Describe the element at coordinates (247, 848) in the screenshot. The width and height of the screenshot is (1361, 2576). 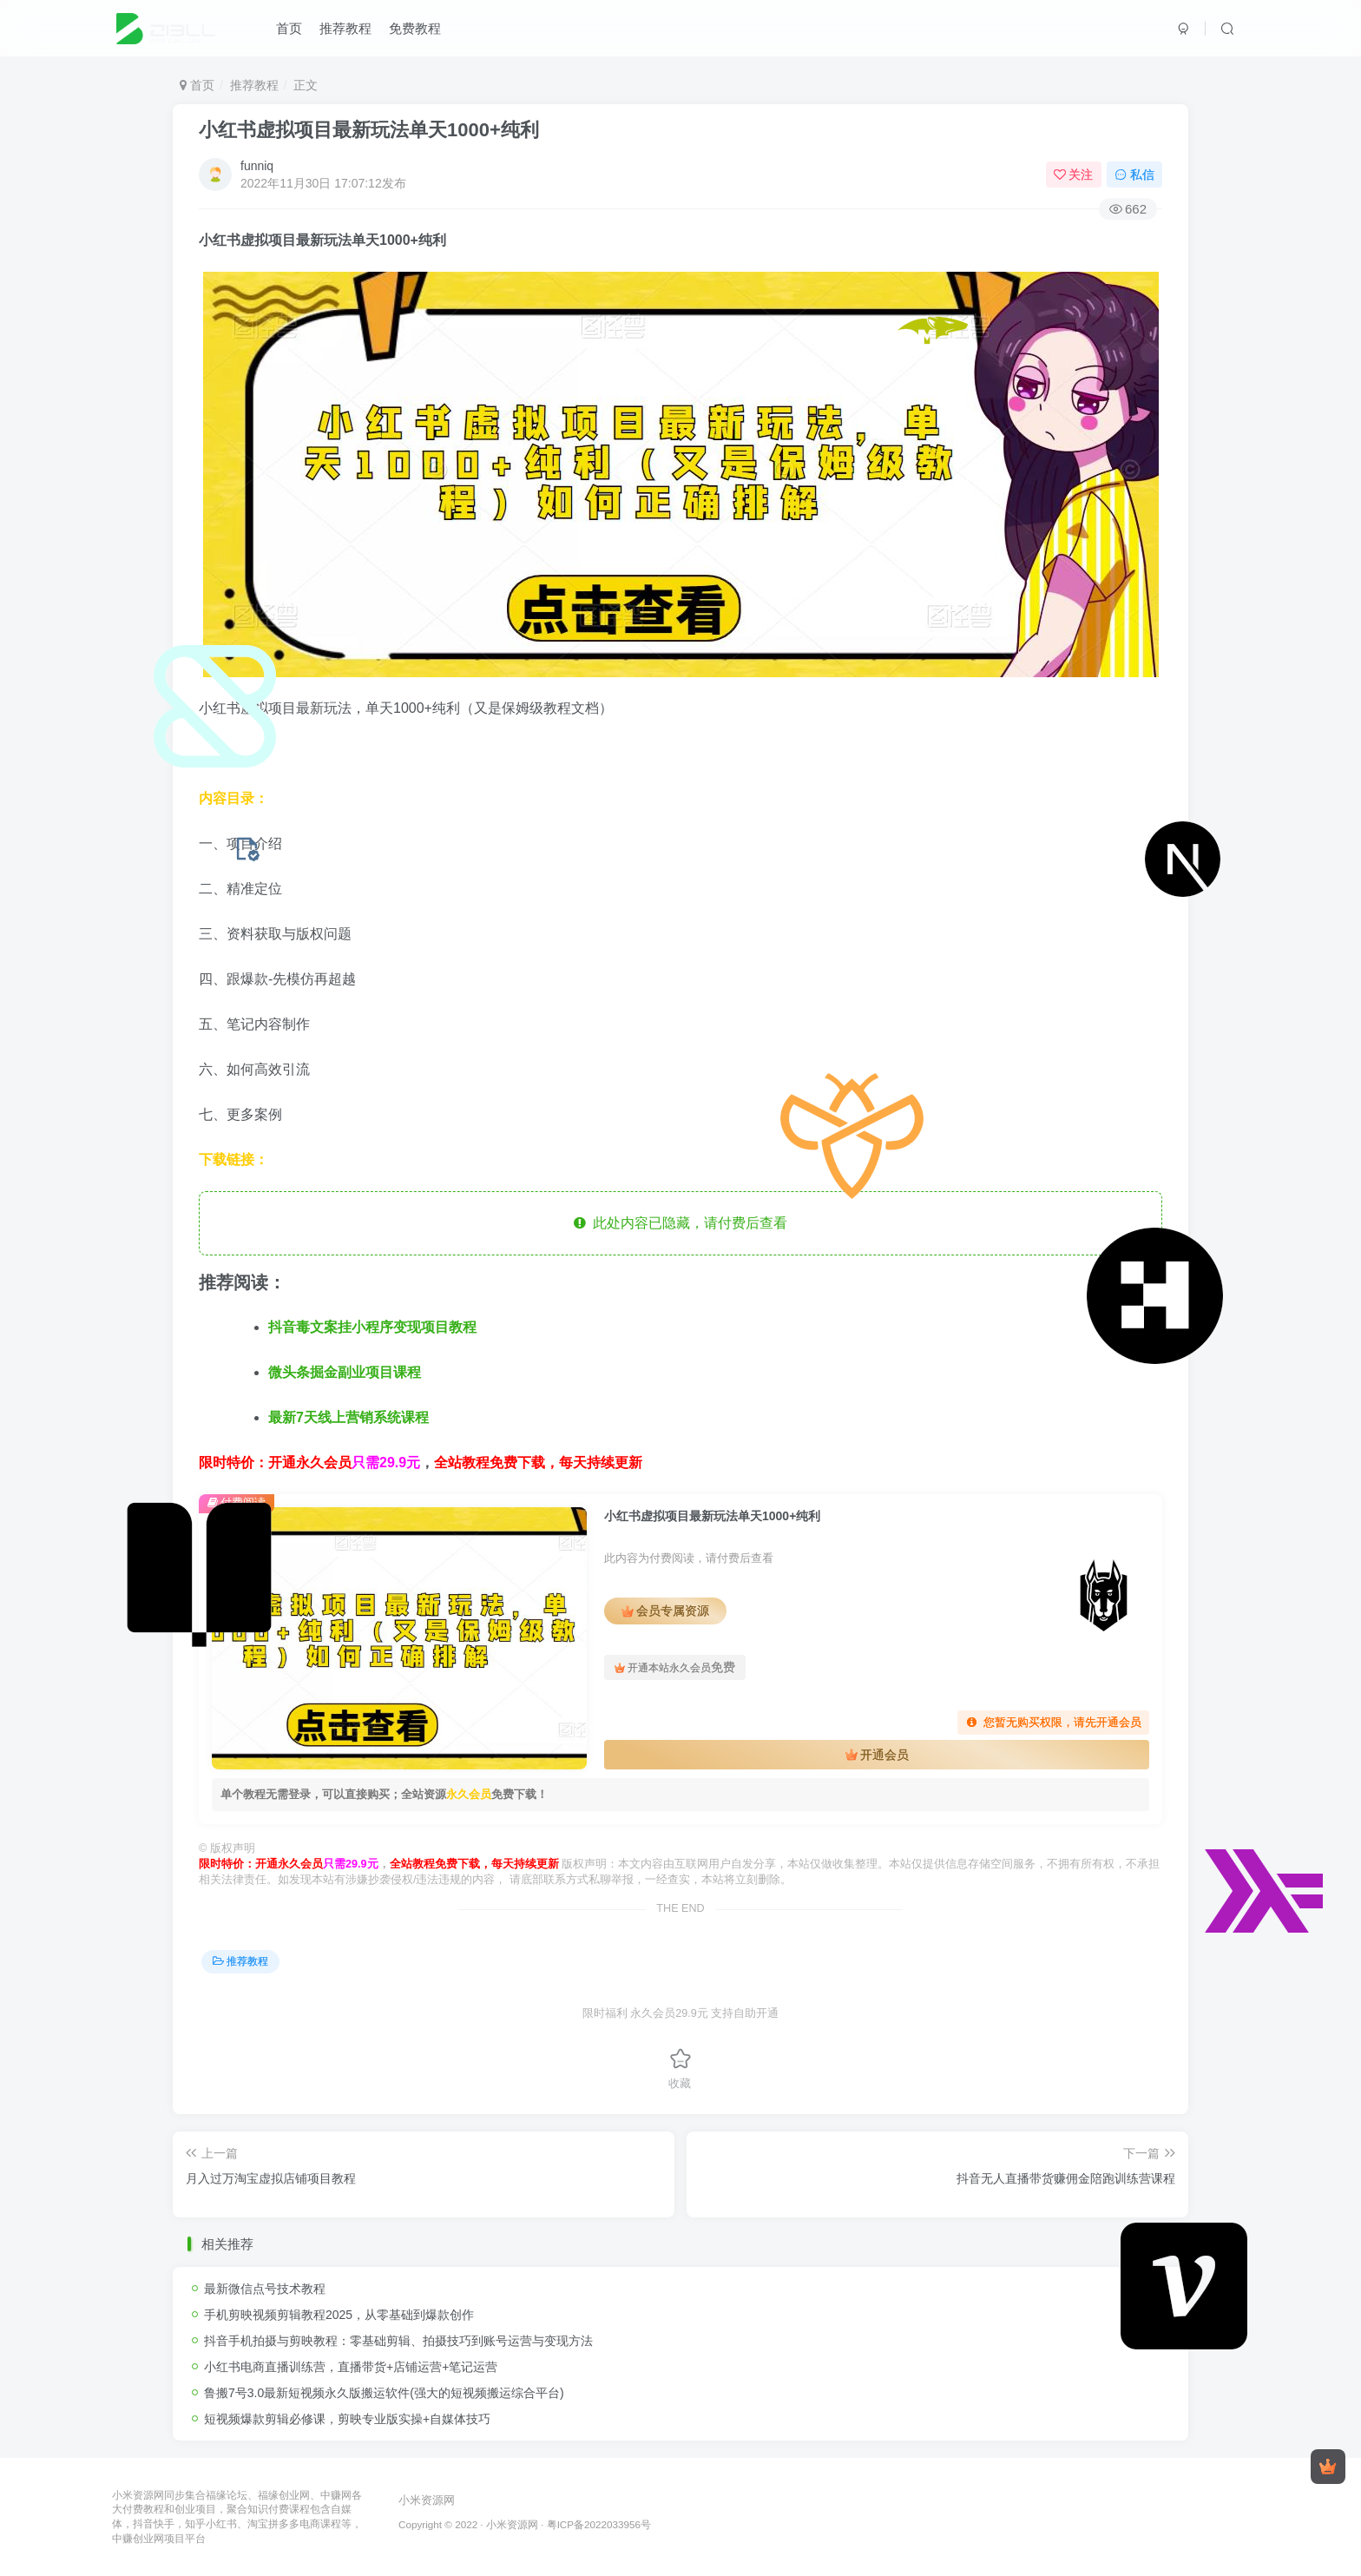
I see `view verified contract document` at that location.